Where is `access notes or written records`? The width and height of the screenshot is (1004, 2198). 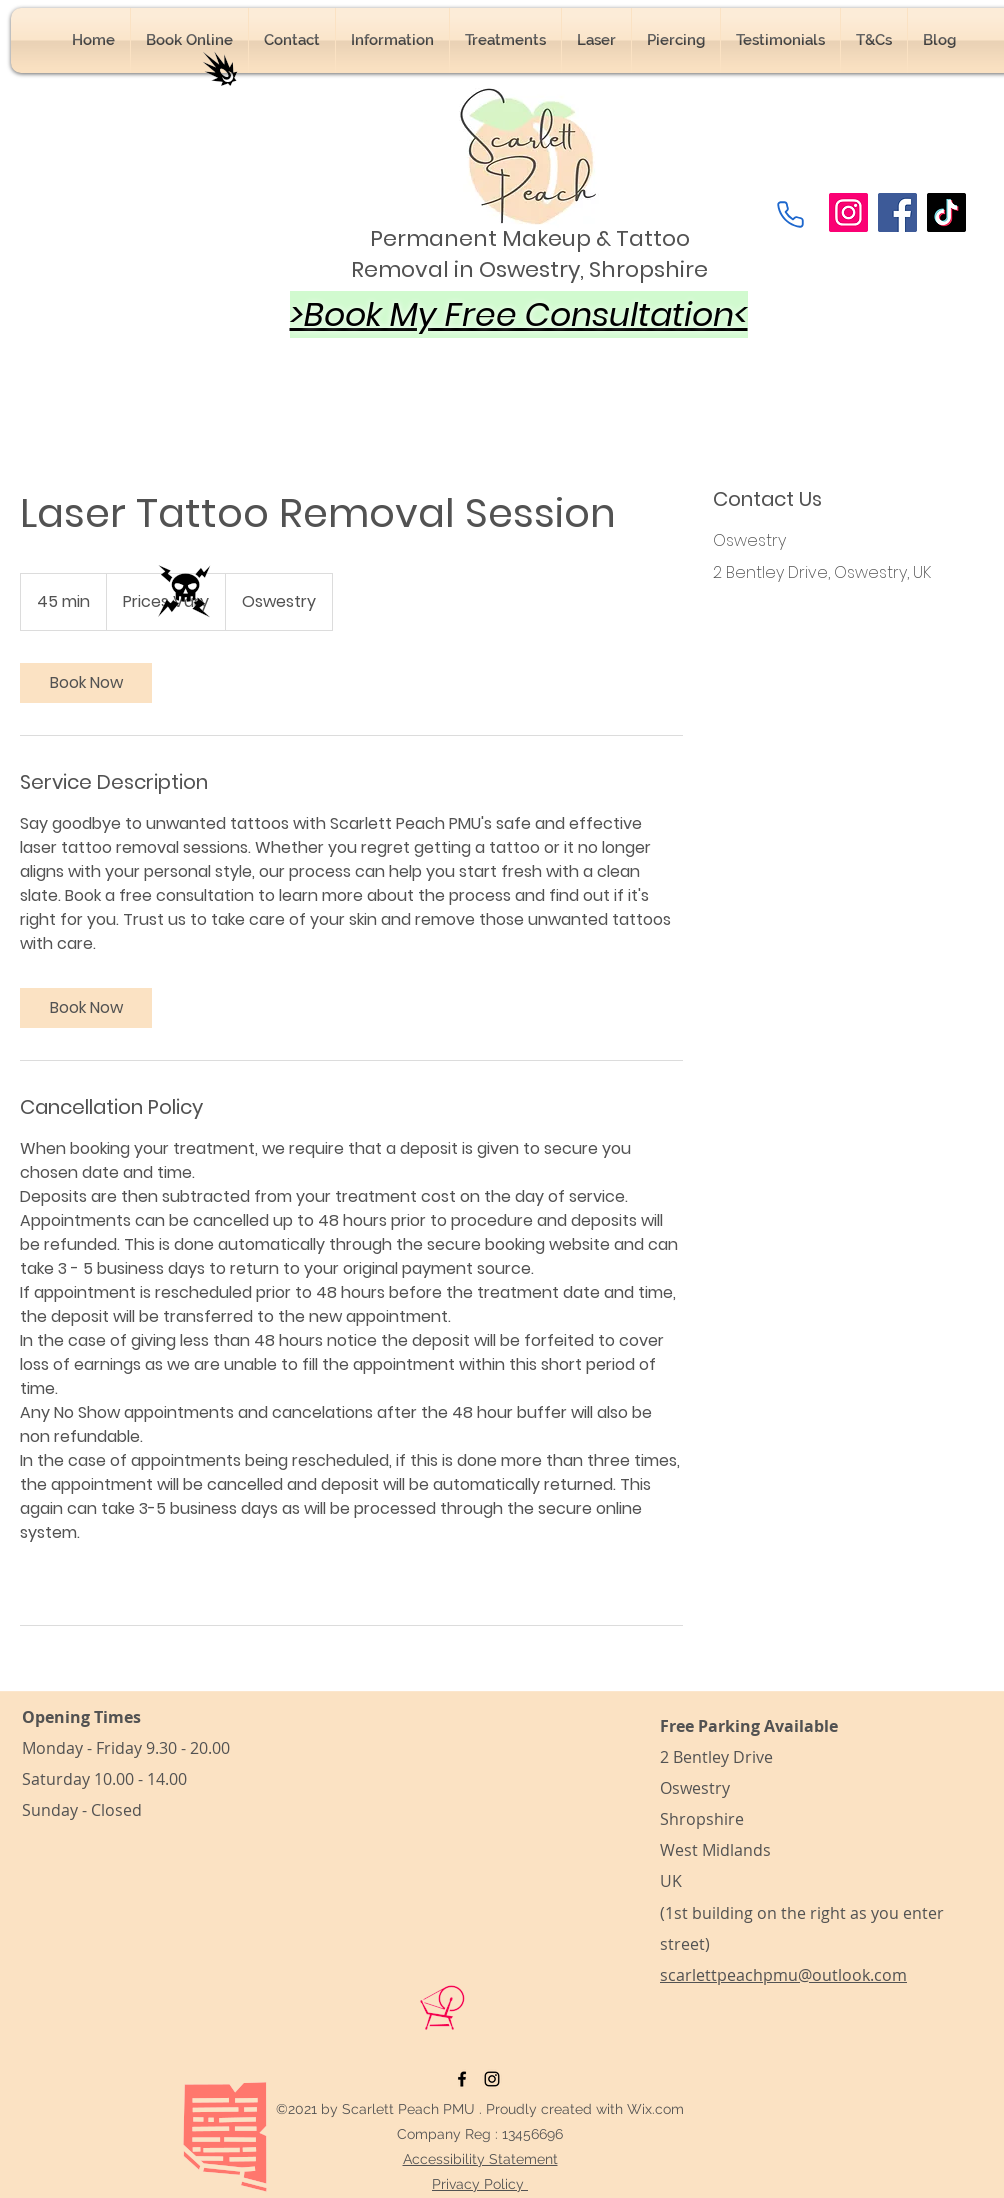 access notes or written records is located at coordinates (223, 2136).